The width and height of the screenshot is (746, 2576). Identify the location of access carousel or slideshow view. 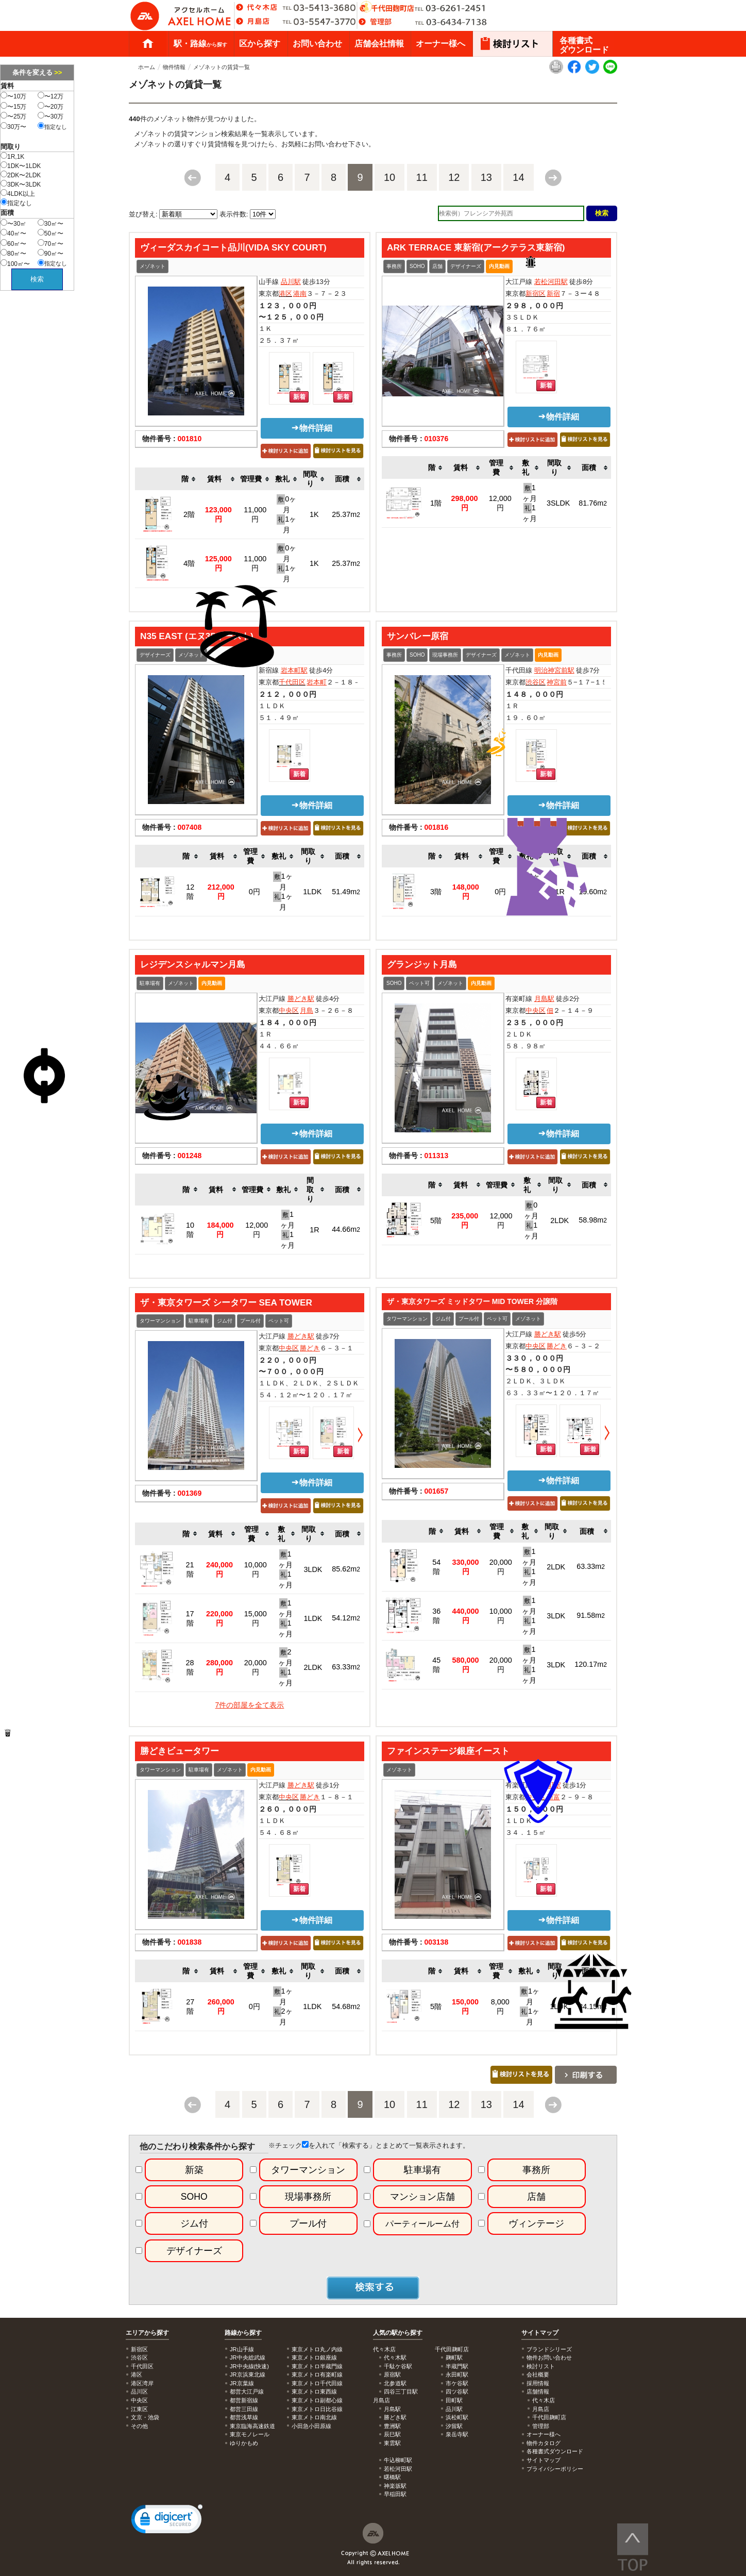
(591, 1989).